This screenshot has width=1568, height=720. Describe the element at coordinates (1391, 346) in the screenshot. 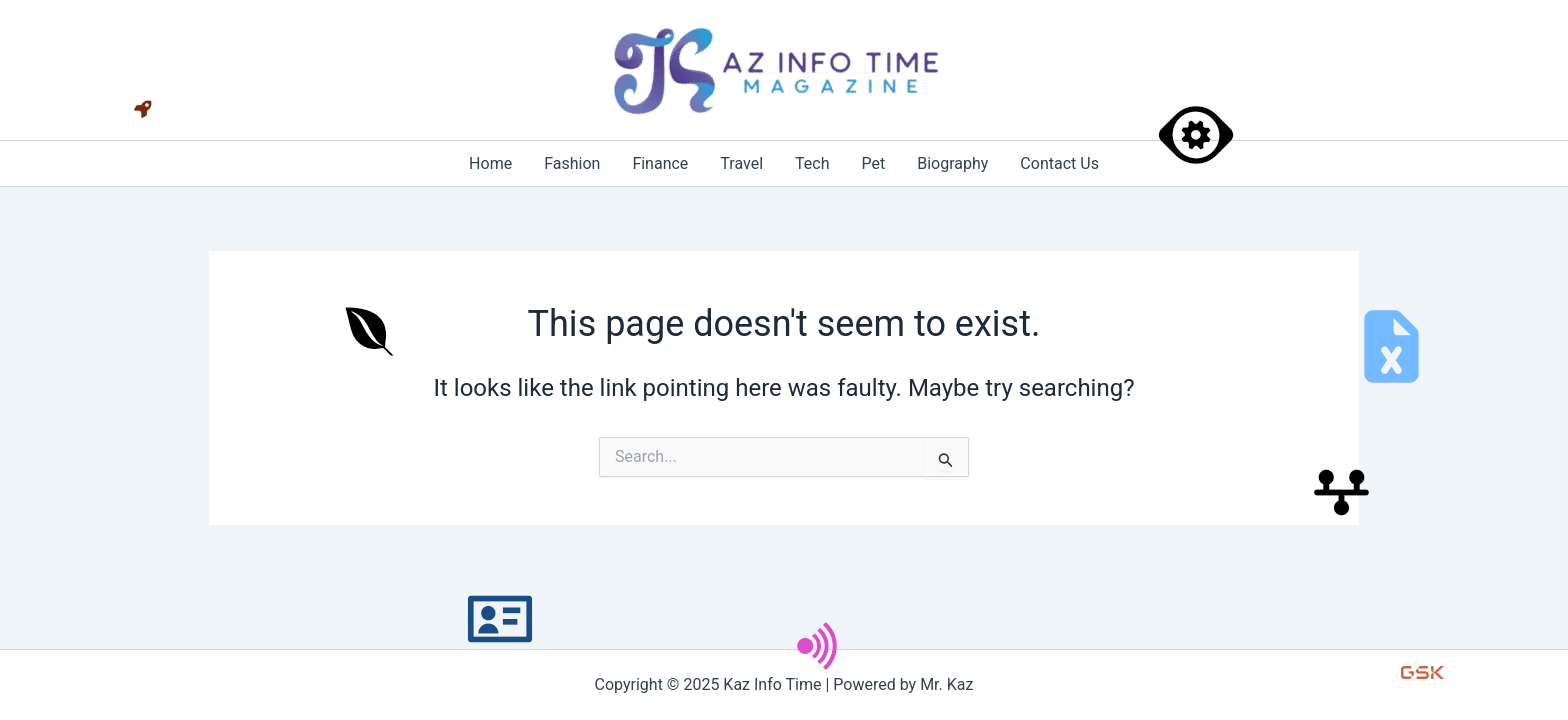

I see `open or view an excel spreadsheet` at that location.